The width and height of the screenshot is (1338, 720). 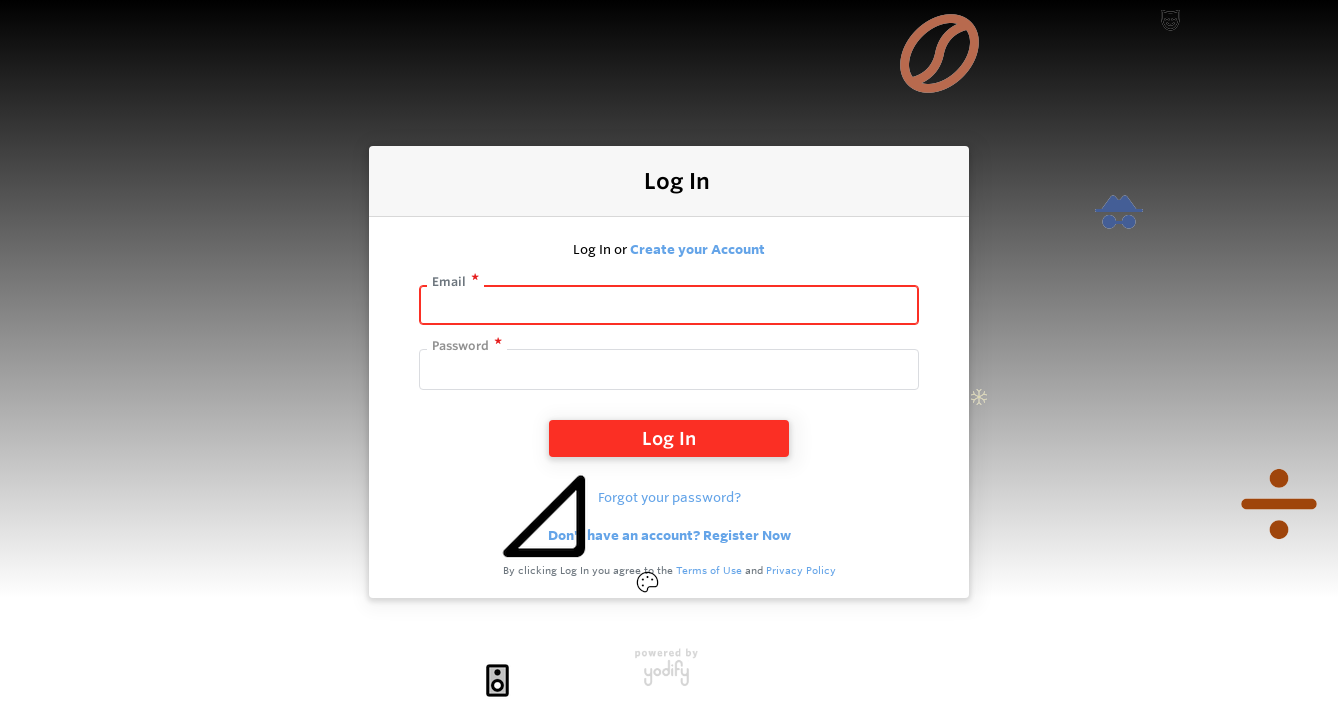 What do you see at coordinates (497, 680) in the screenshot?
I see `adjust speaker or audio output settings` at bounding box center [497, 680].